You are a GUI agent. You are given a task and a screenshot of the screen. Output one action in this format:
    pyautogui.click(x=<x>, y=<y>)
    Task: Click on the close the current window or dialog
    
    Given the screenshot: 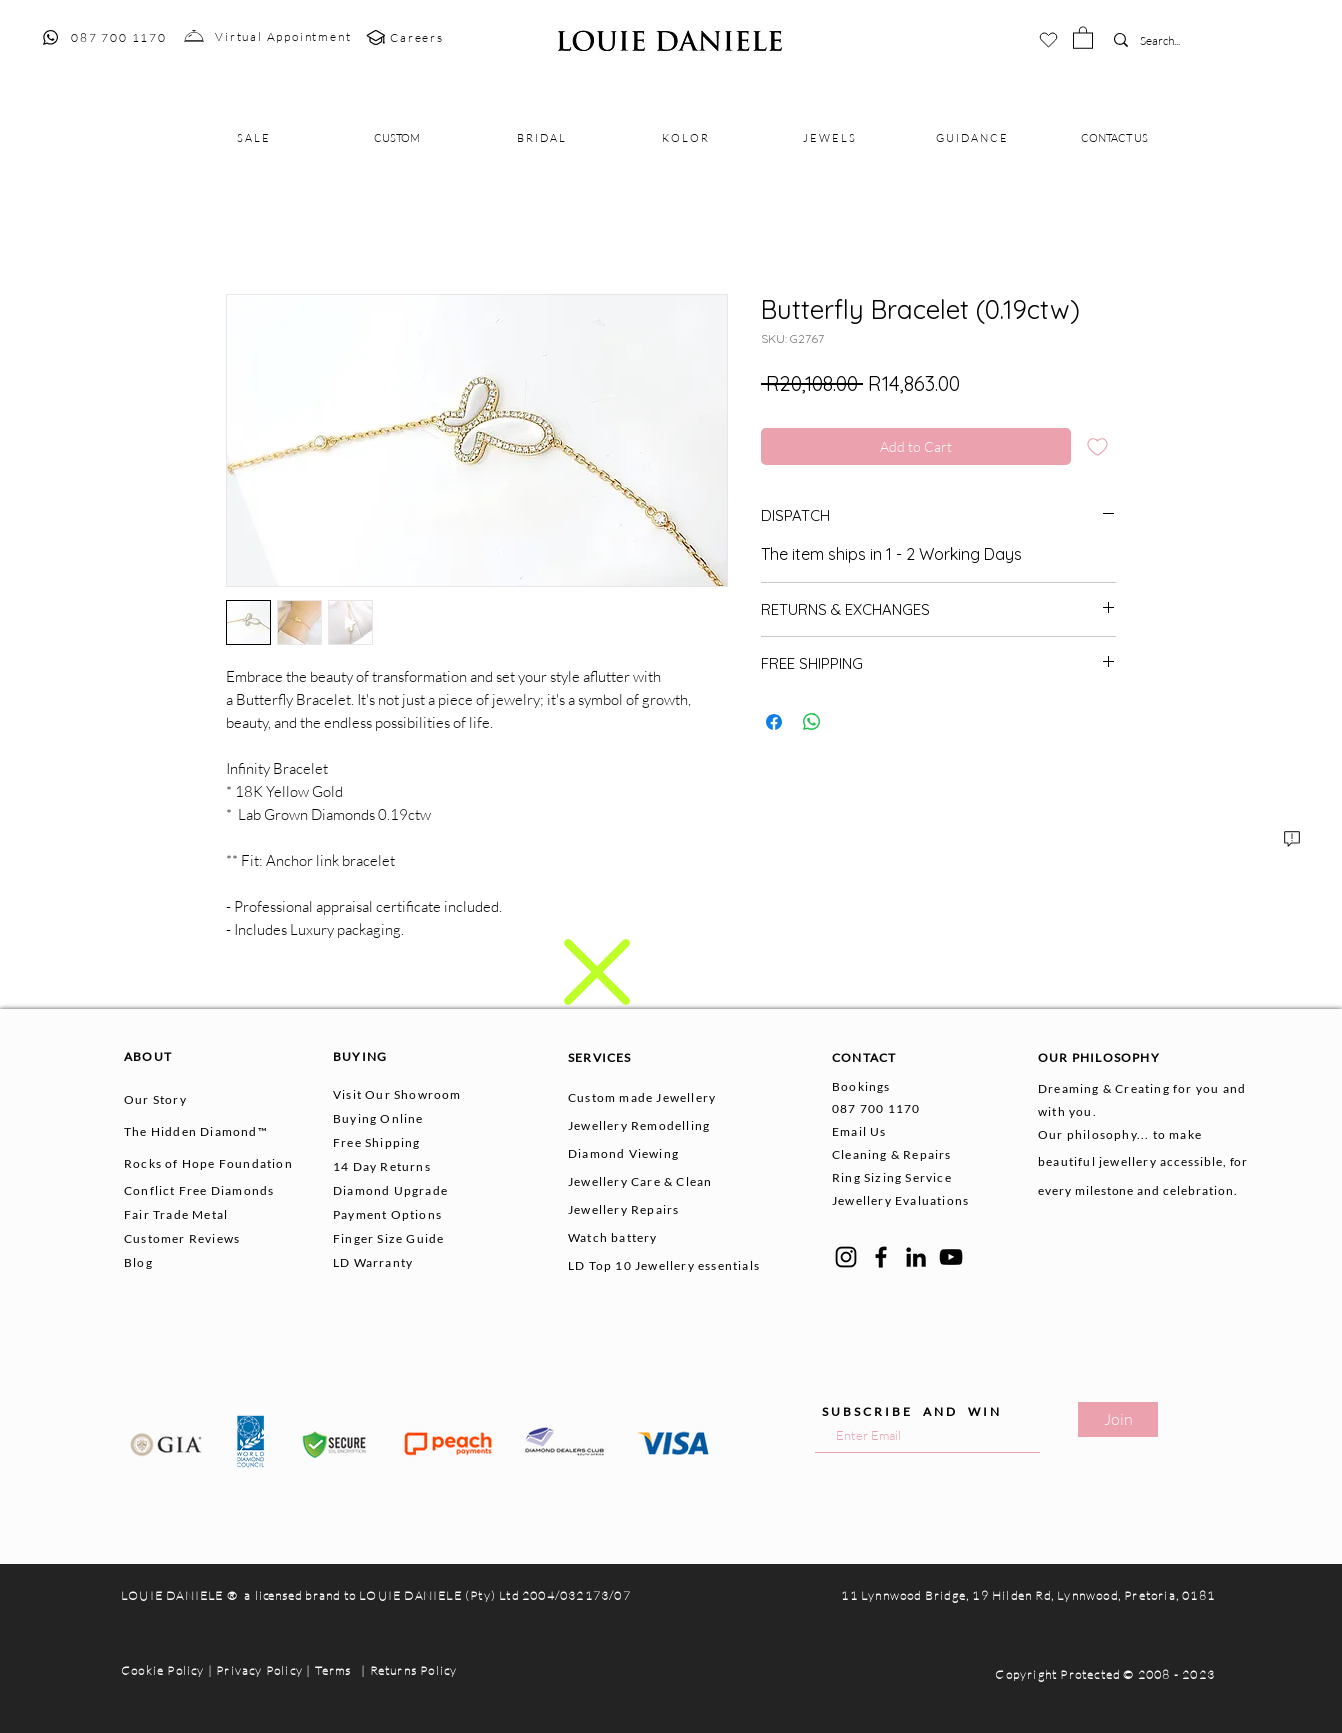 What is the action you would take?
    pyautogui.click(x=597, y=972)
    